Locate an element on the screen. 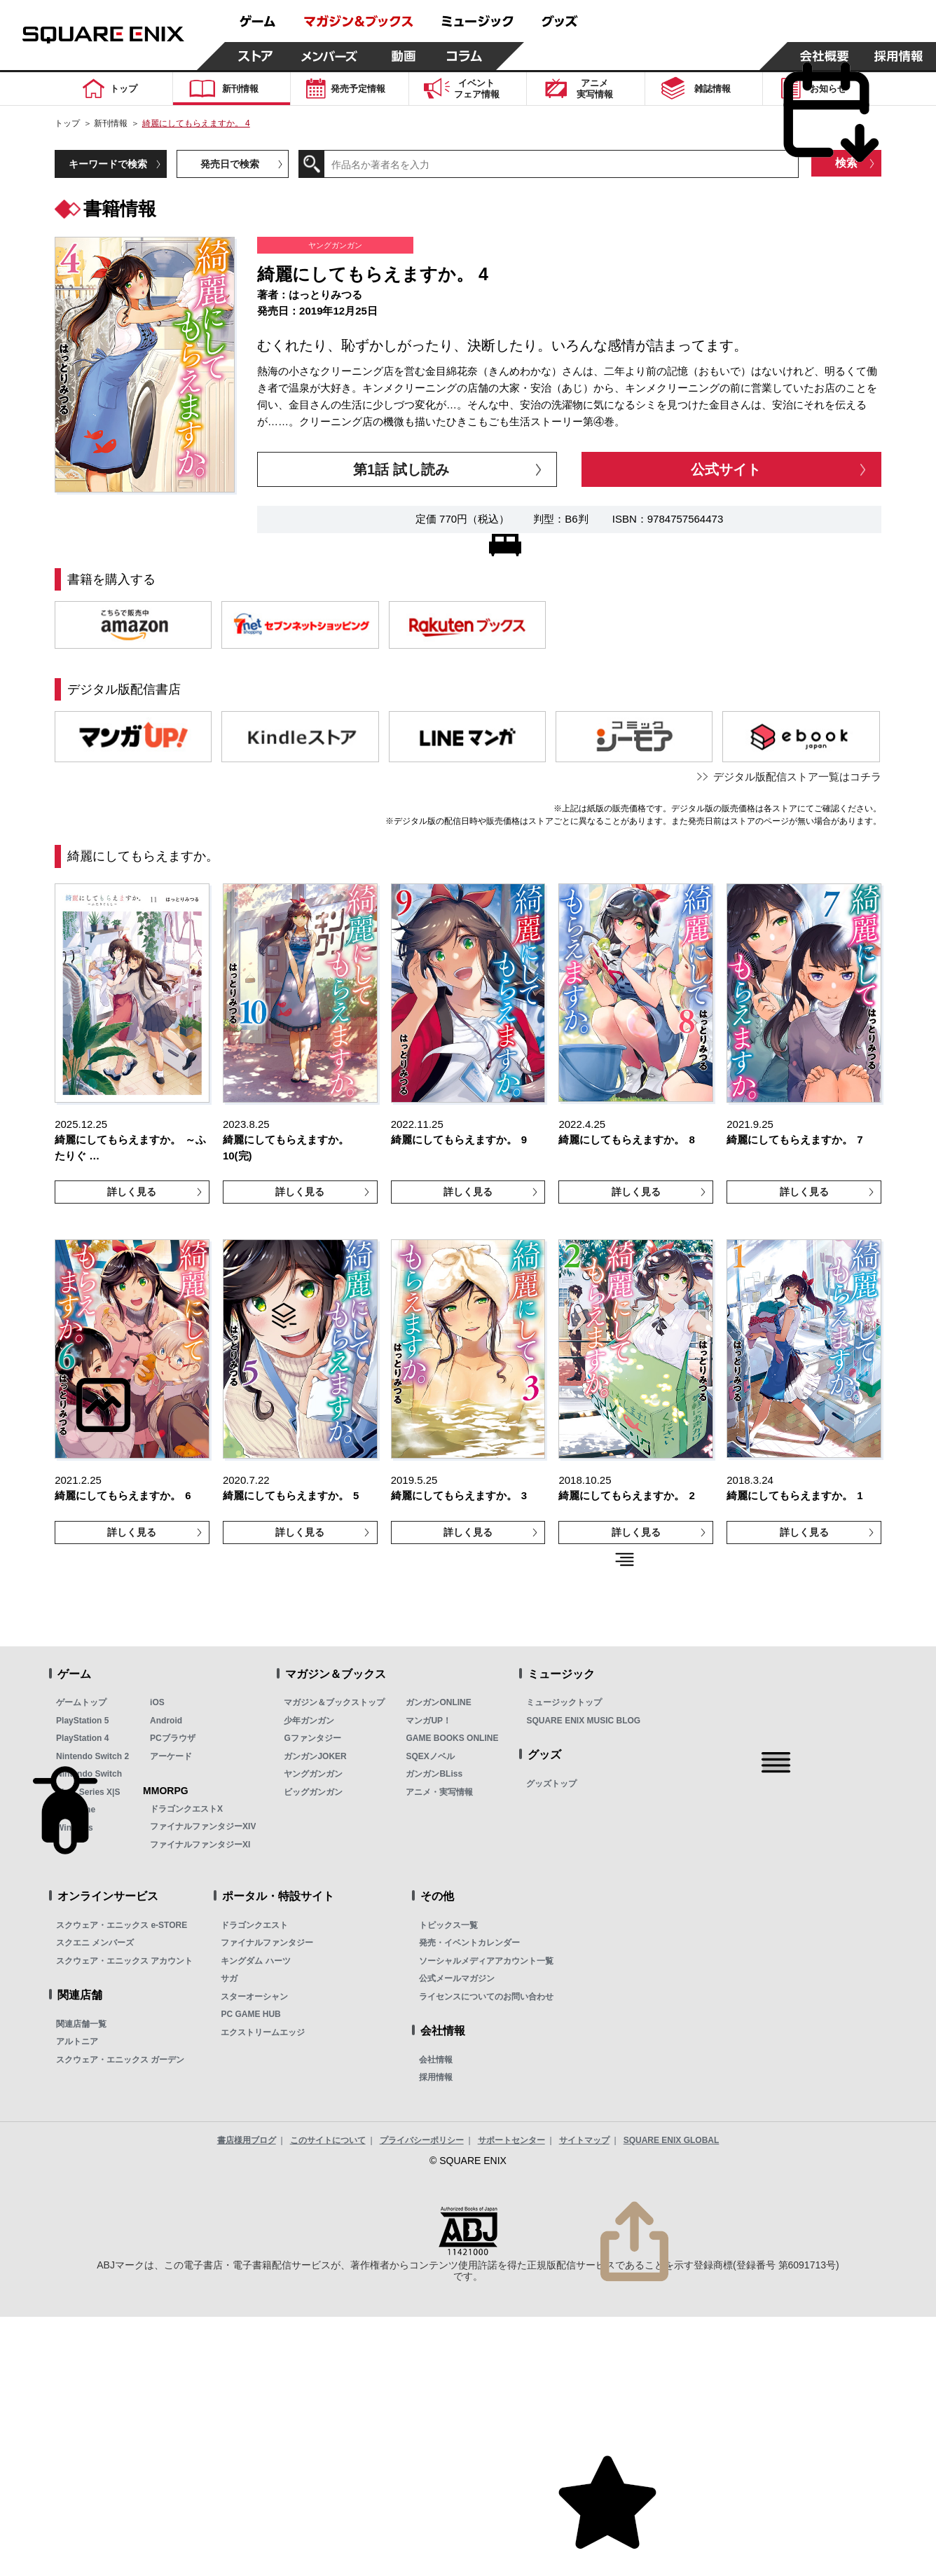 This screenshot has width=936, height=2576. download calendar or export schedule is located at coordinates (826, 109).